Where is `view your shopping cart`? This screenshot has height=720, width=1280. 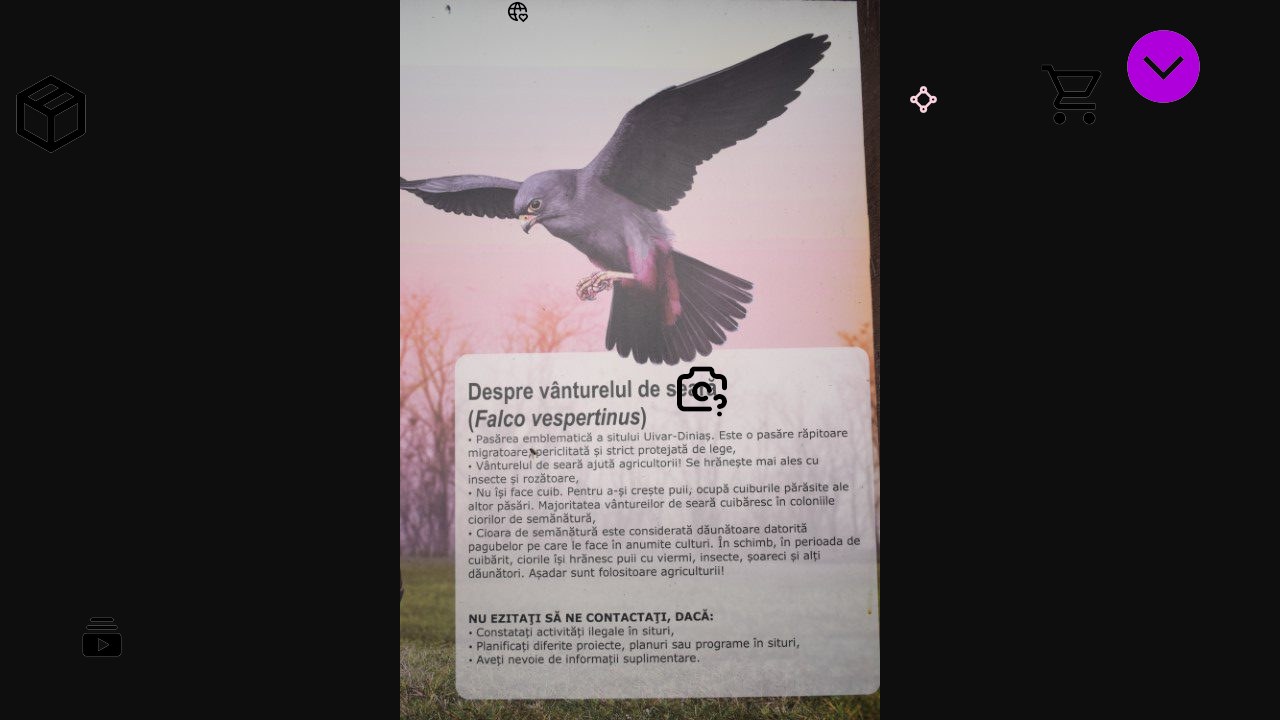 view your shopping cart is located at coordinates (1074, 94).